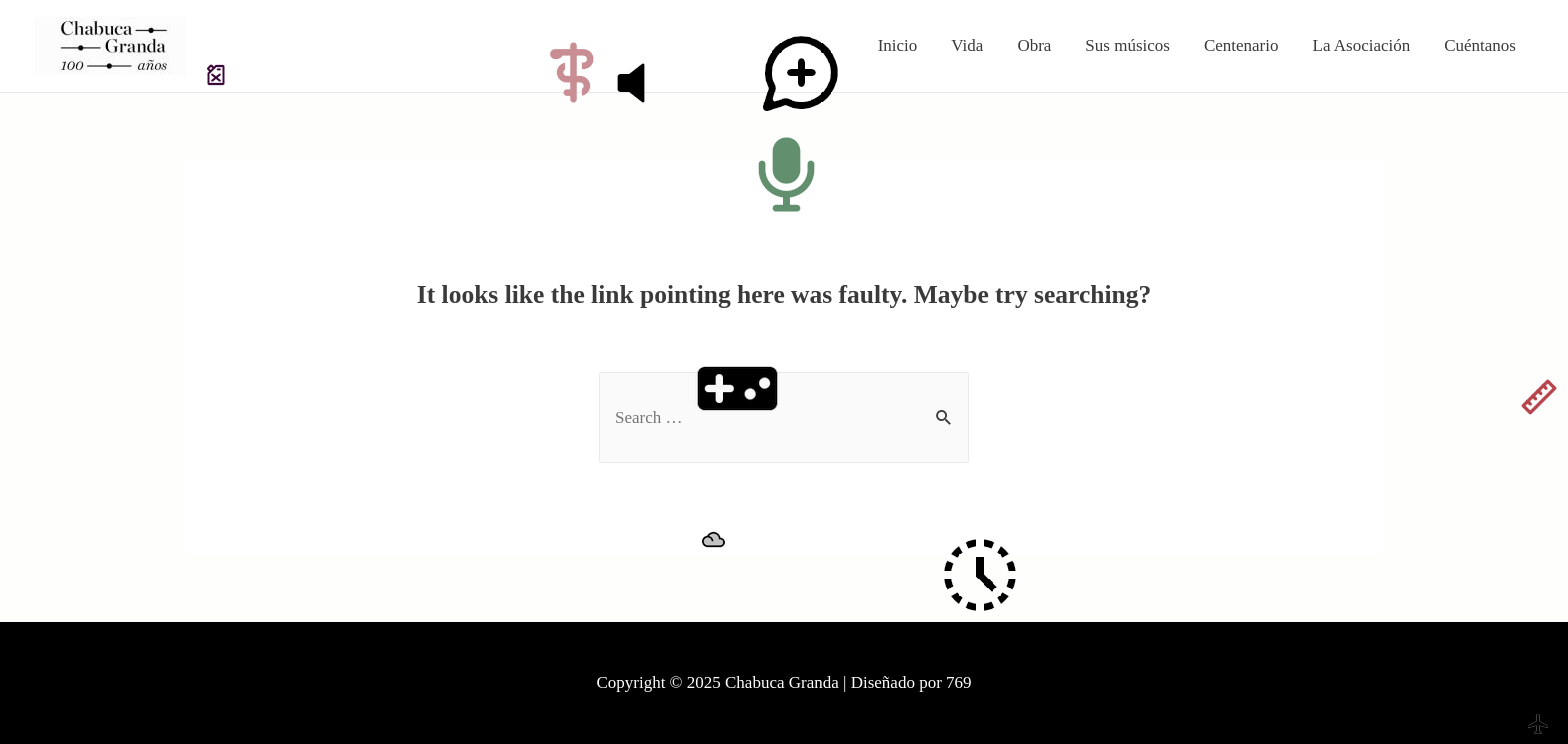 The height and width of the screenshot is (744, 1568). Describe the element at coordinates (786, 174) in the screenshot. I see `tap to start voice recording` at that location.